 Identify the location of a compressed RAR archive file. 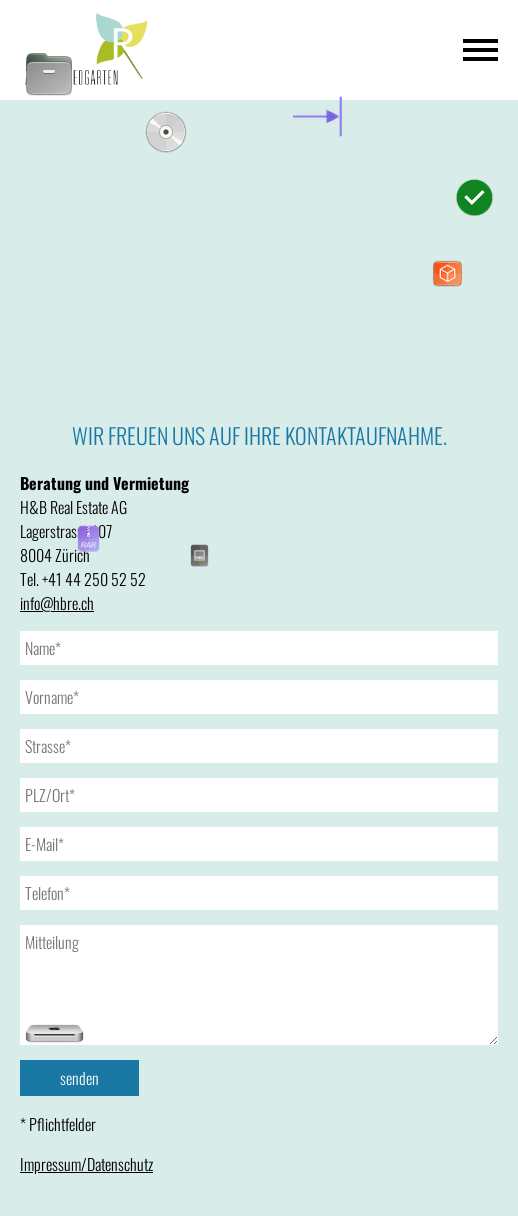
(88, 538).